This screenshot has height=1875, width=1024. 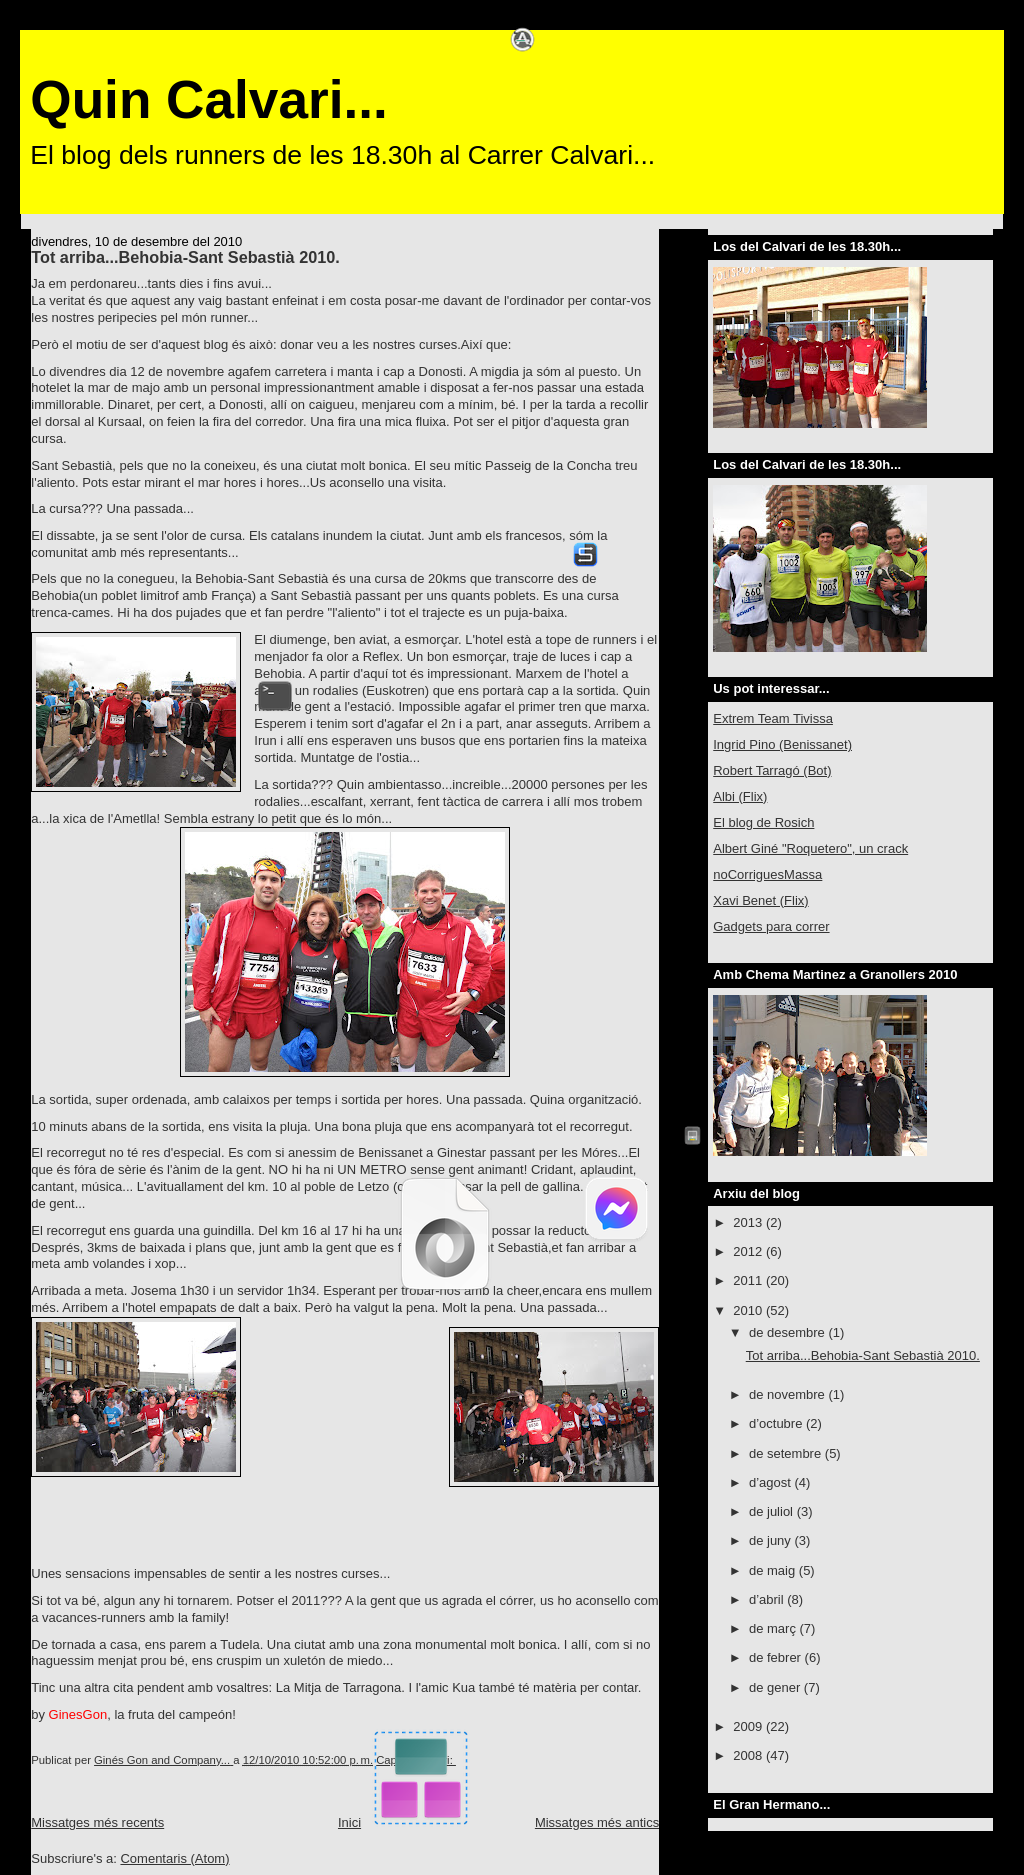 What do you see at coordinates (522, 39) in the screenshot?
I see `check for available software updates` at bounding box center [522, 39].